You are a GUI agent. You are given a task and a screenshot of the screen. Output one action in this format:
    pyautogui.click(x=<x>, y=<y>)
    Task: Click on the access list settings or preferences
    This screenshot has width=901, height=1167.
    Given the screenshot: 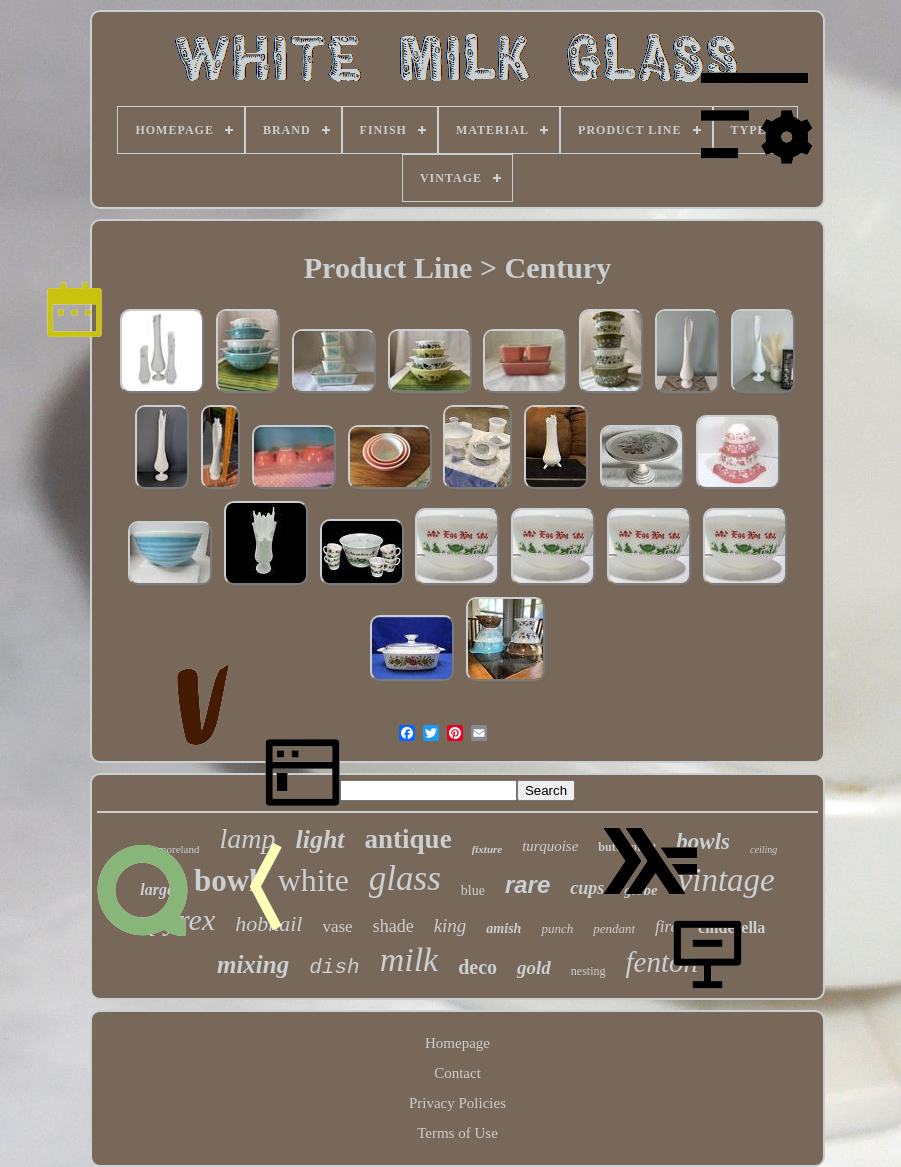 What is the action you would take?
    pyautogui.click(x=754, y=115)
    